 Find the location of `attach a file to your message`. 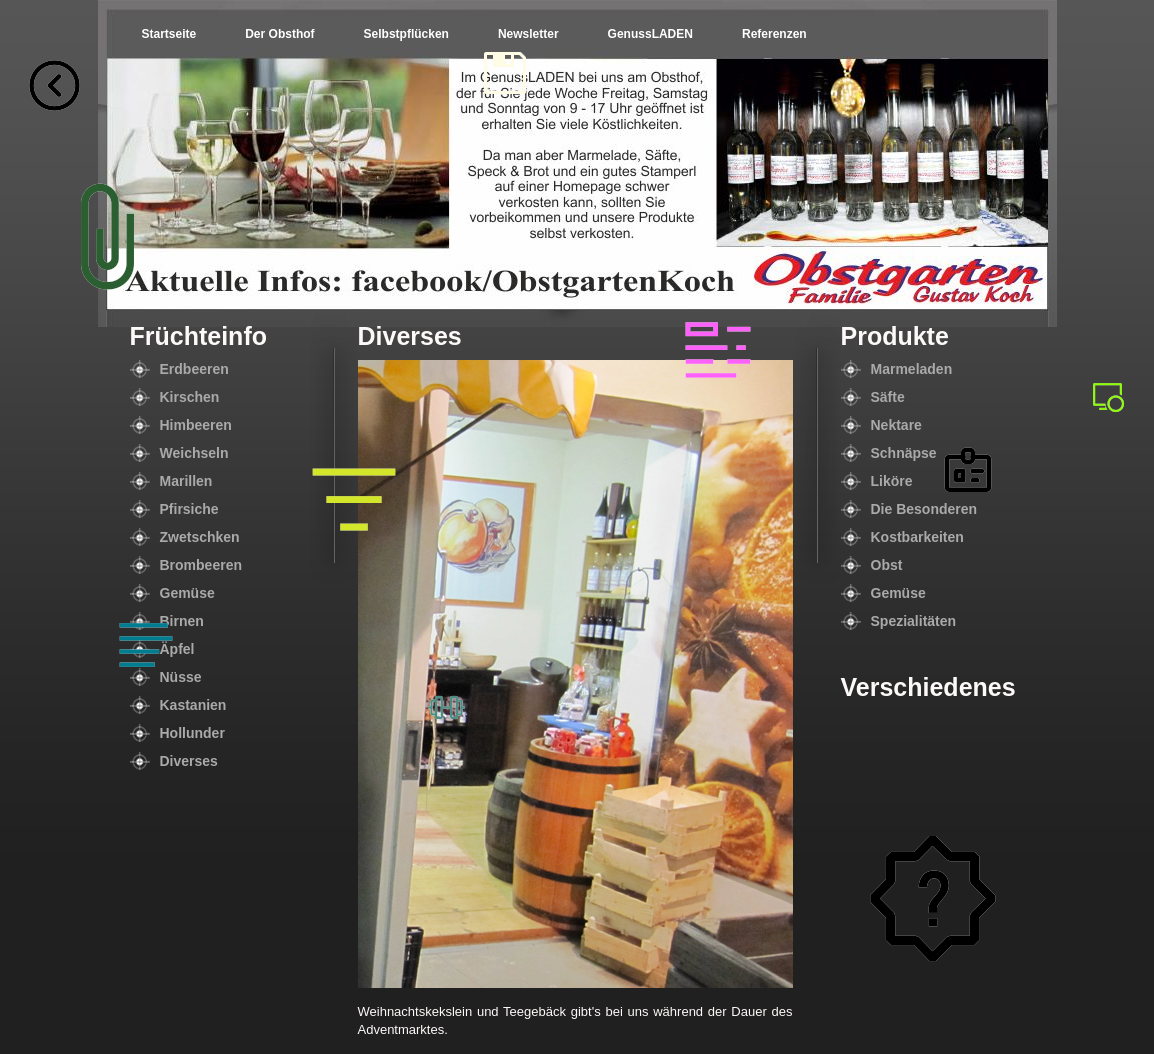

attach a file to your message is located at coordinates (107, 236).